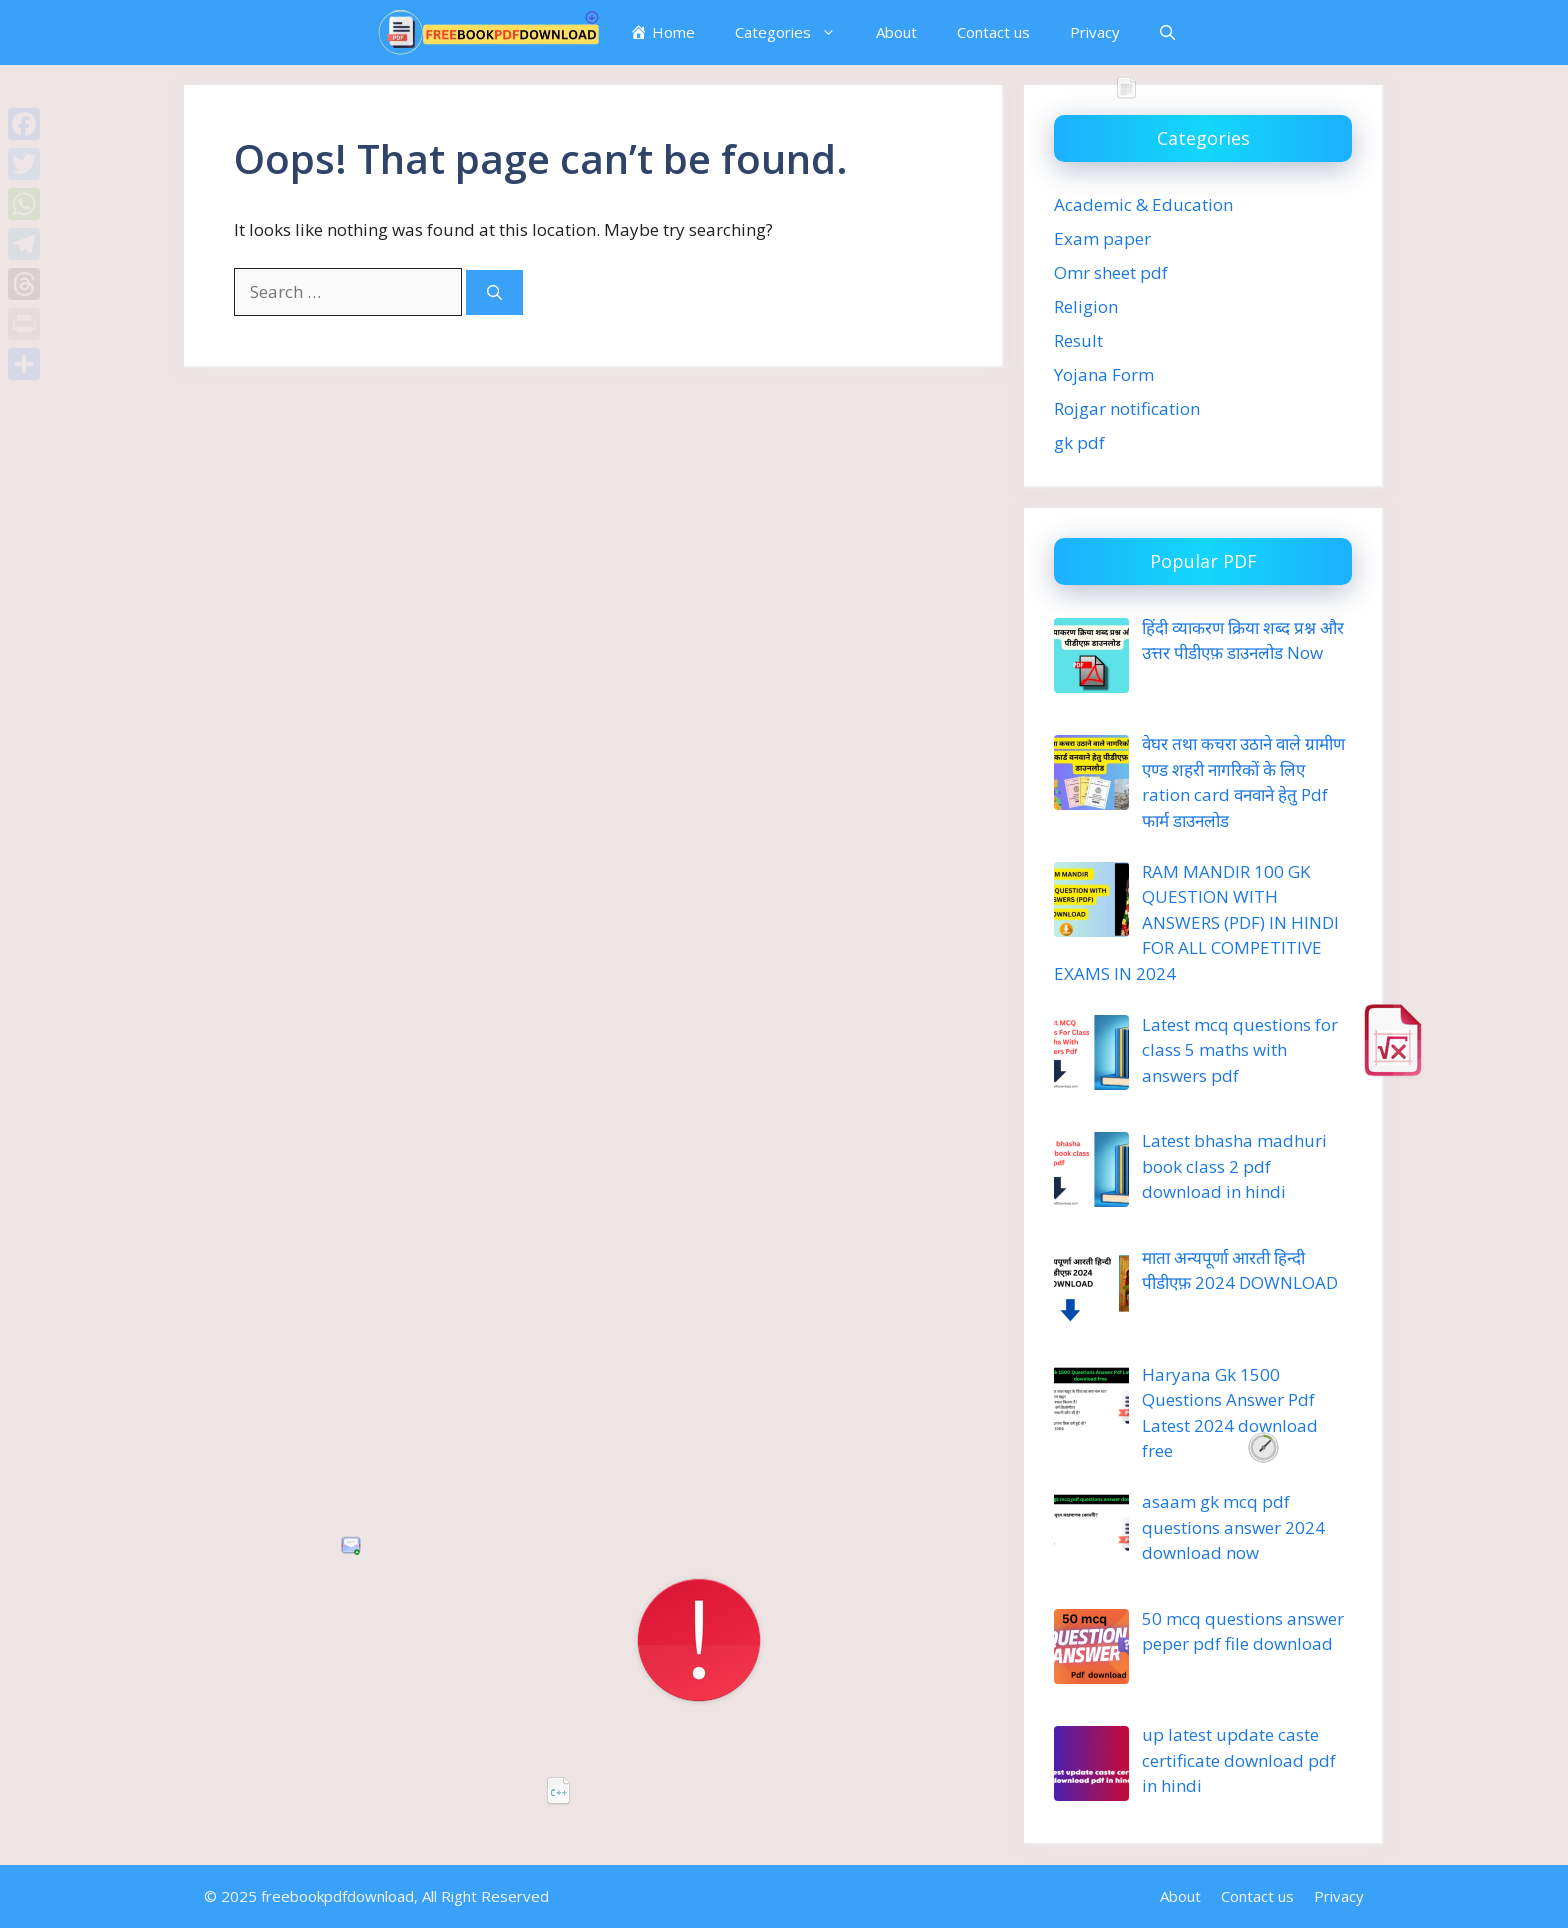 This screenshot has width=1568, height=1928. What do you see at coordinates (1126, 87) in the screenshot?
I see `open a text document` at bounding box center [1126, 87].